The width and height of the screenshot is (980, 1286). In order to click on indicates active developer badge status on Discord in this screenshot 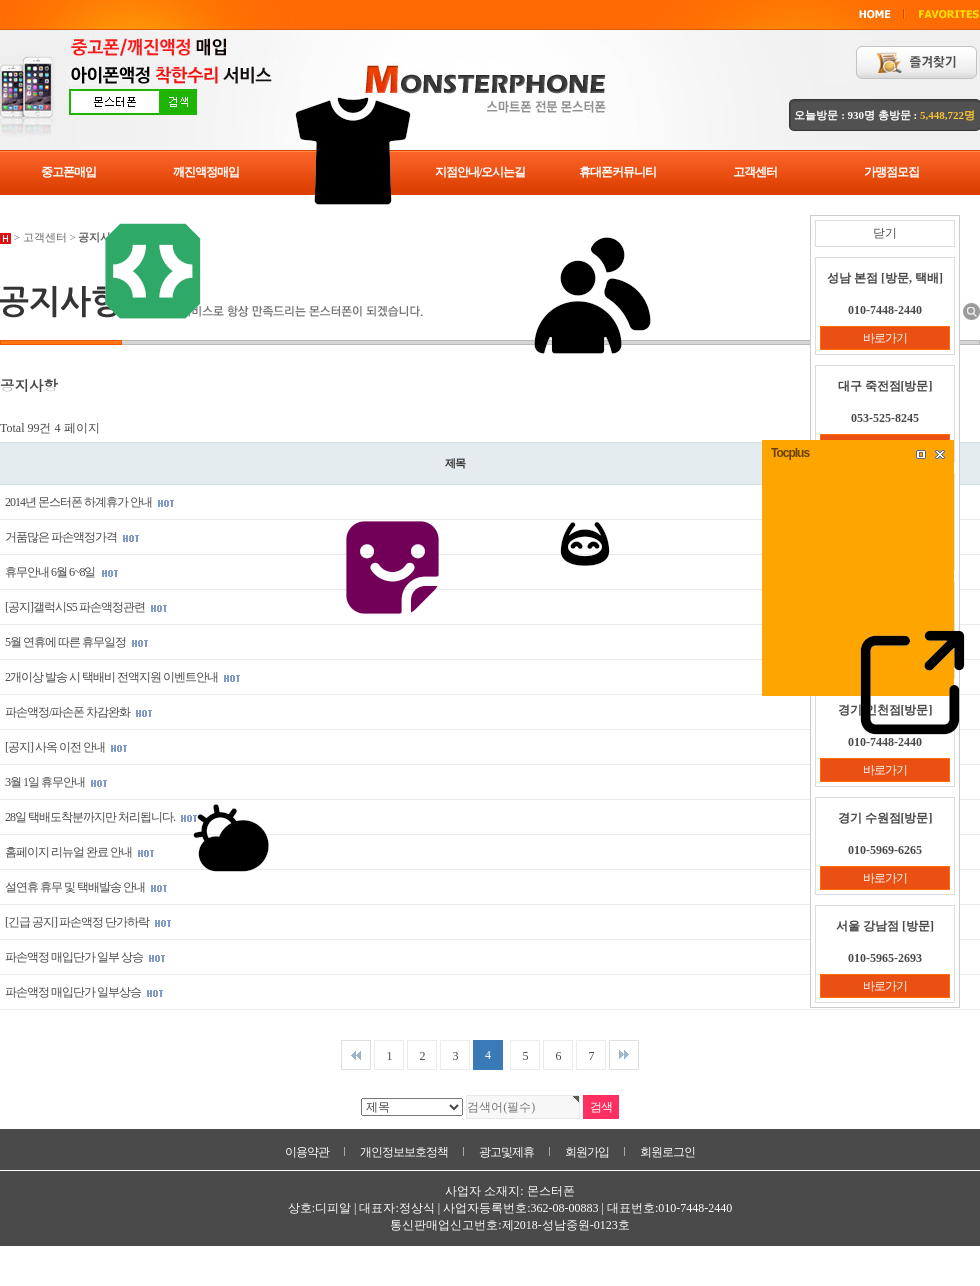, I will do `click(153, 271)`.